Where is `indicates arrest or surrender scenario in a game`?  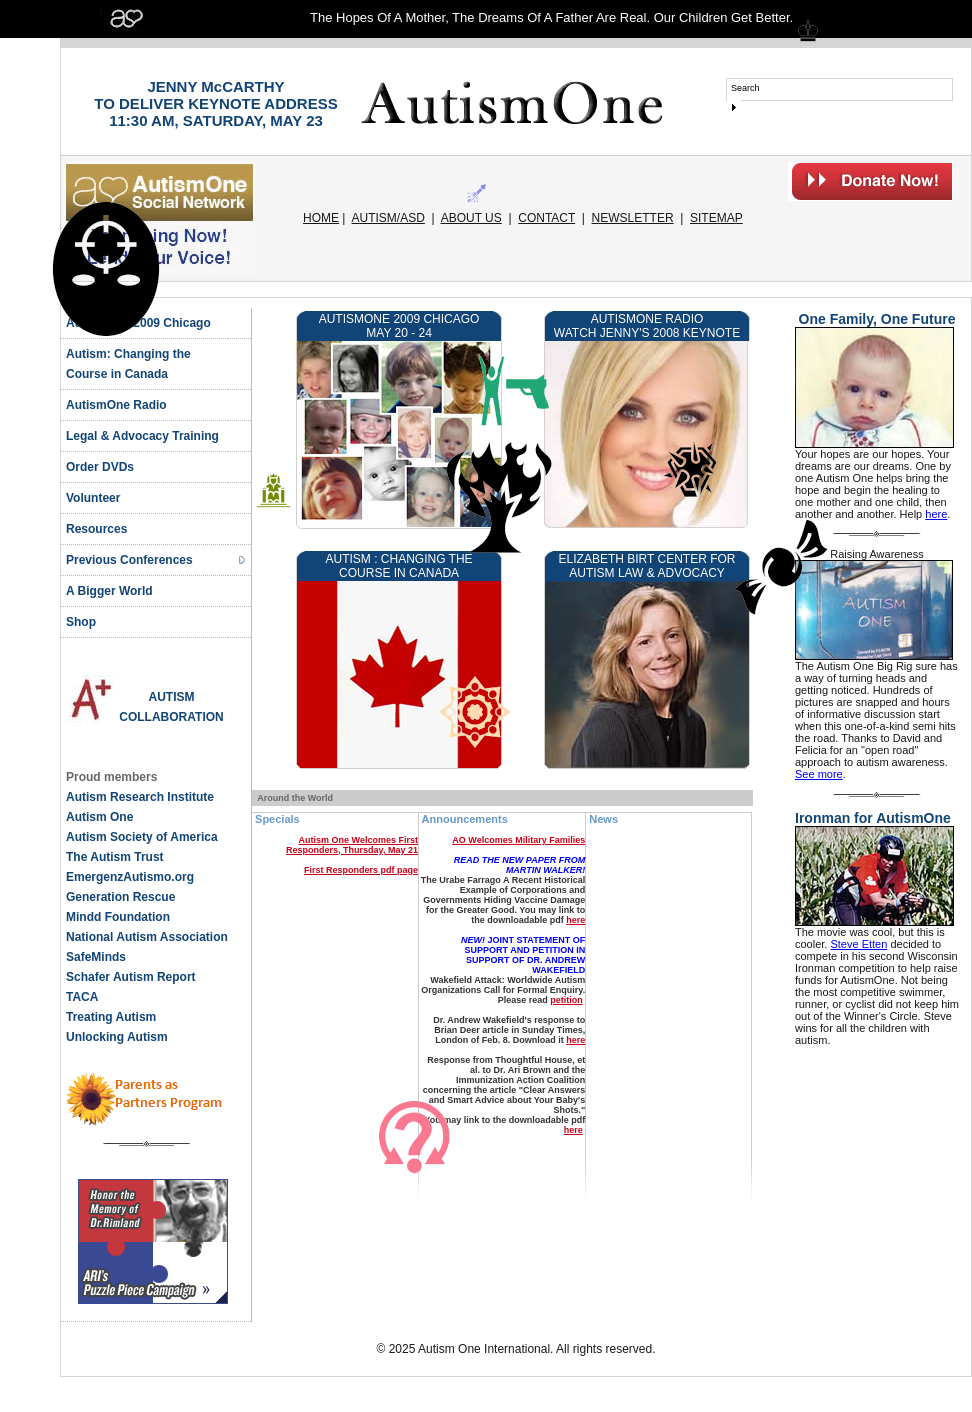 indicates arrest or surrender scenario in a game is located at coordinates (514, 391).